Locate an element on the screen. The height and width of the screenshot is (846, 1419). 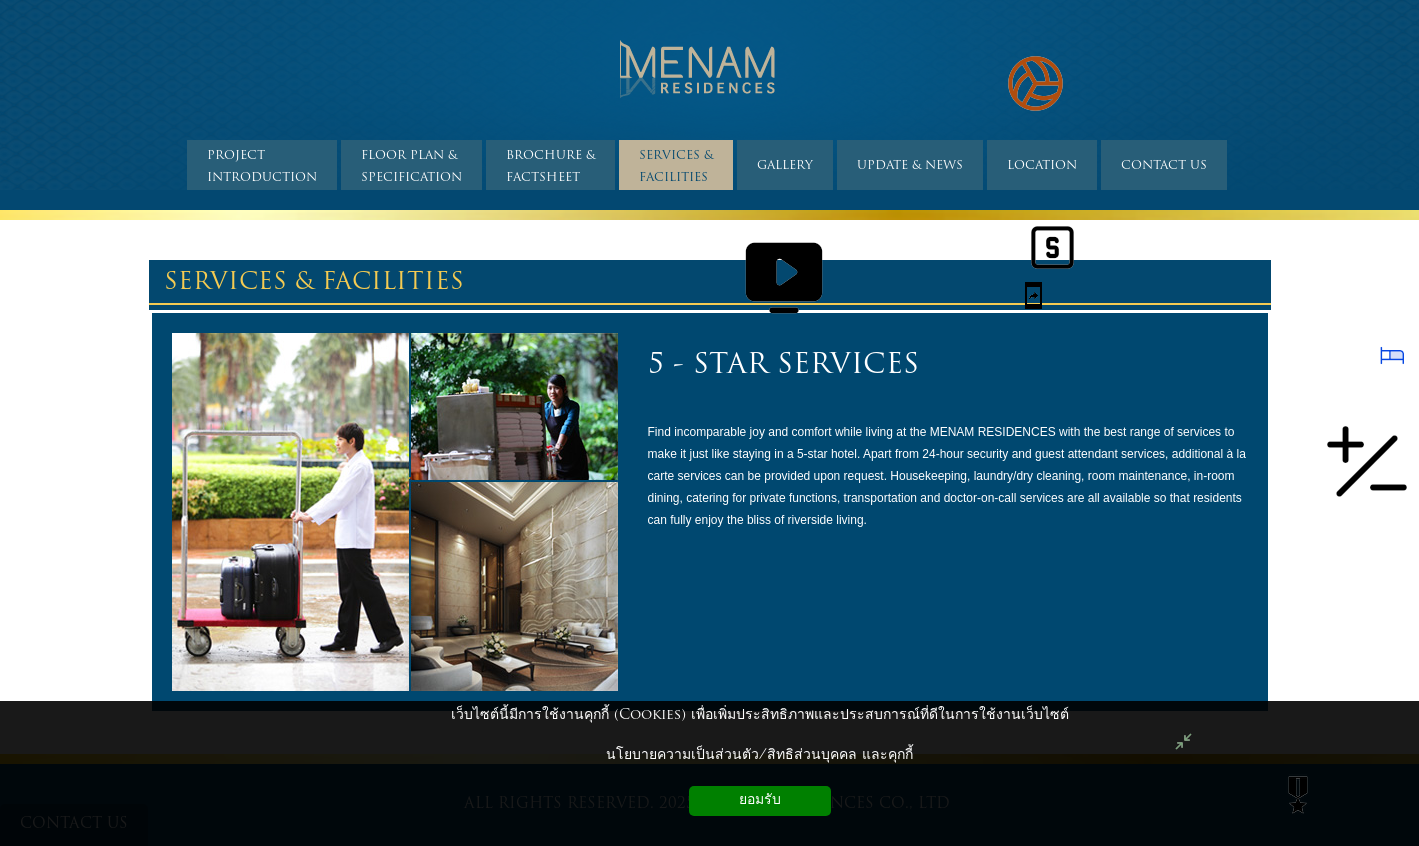
play video on display is located at coordinates (784, 275).